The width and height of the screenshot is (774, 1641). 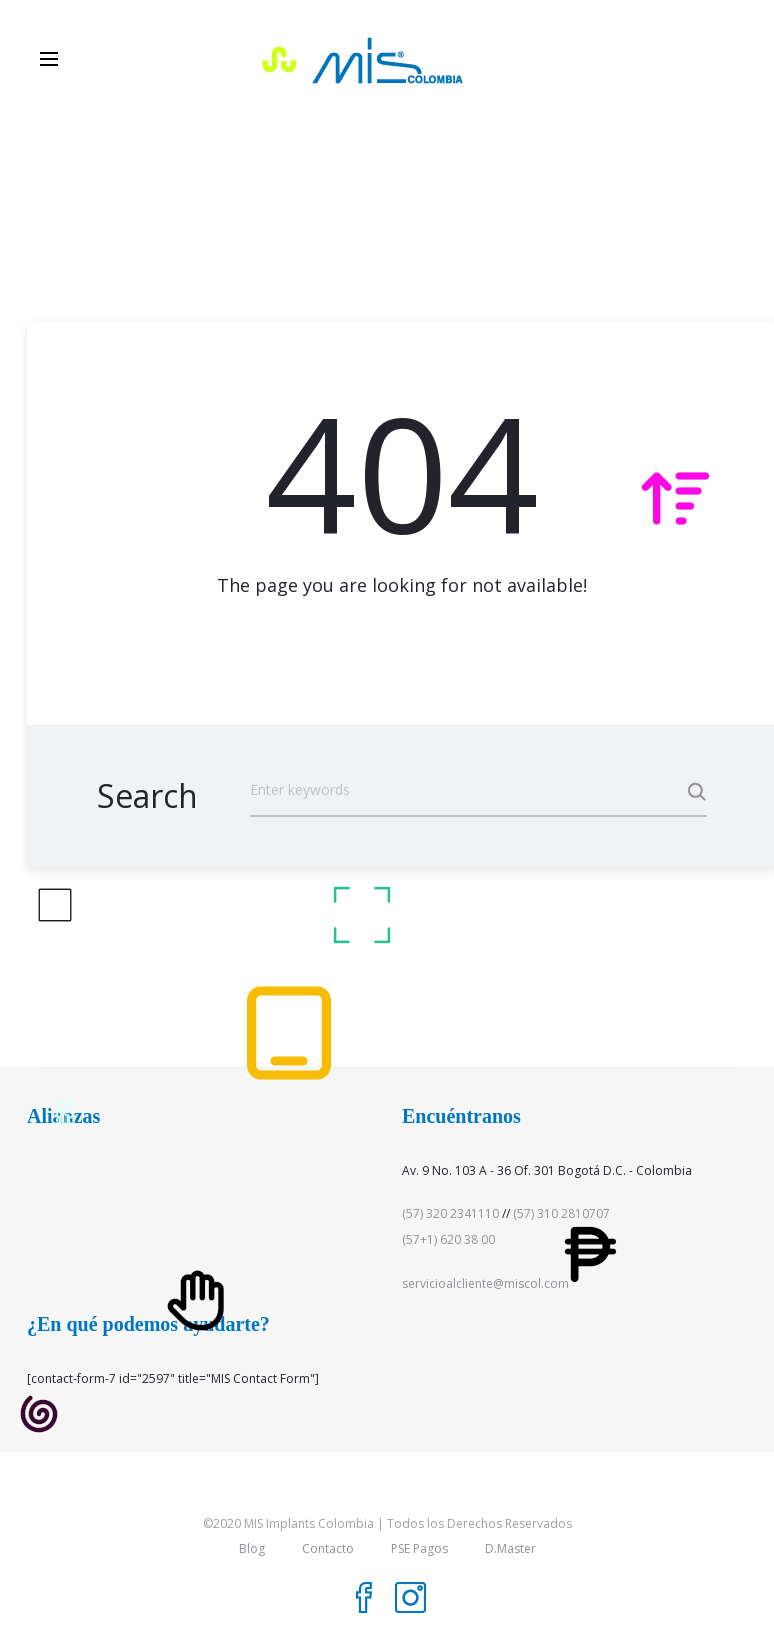 What do you see at coordinates (675, 498) in the screenshot?
I see `sort items in ascending order` at bounding box center [675, 498].